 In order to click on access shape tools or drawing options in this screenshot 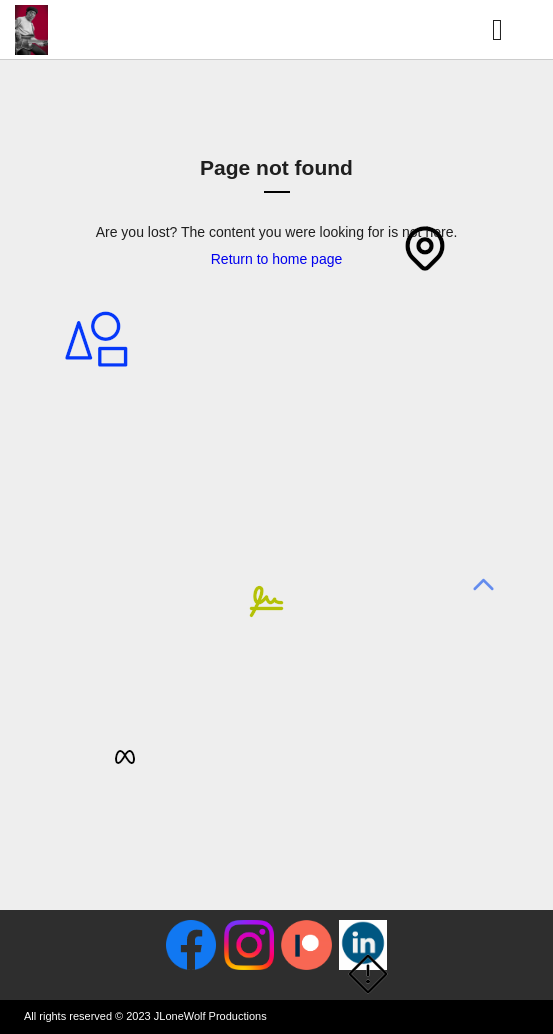, I will do `click(97, 341)`.